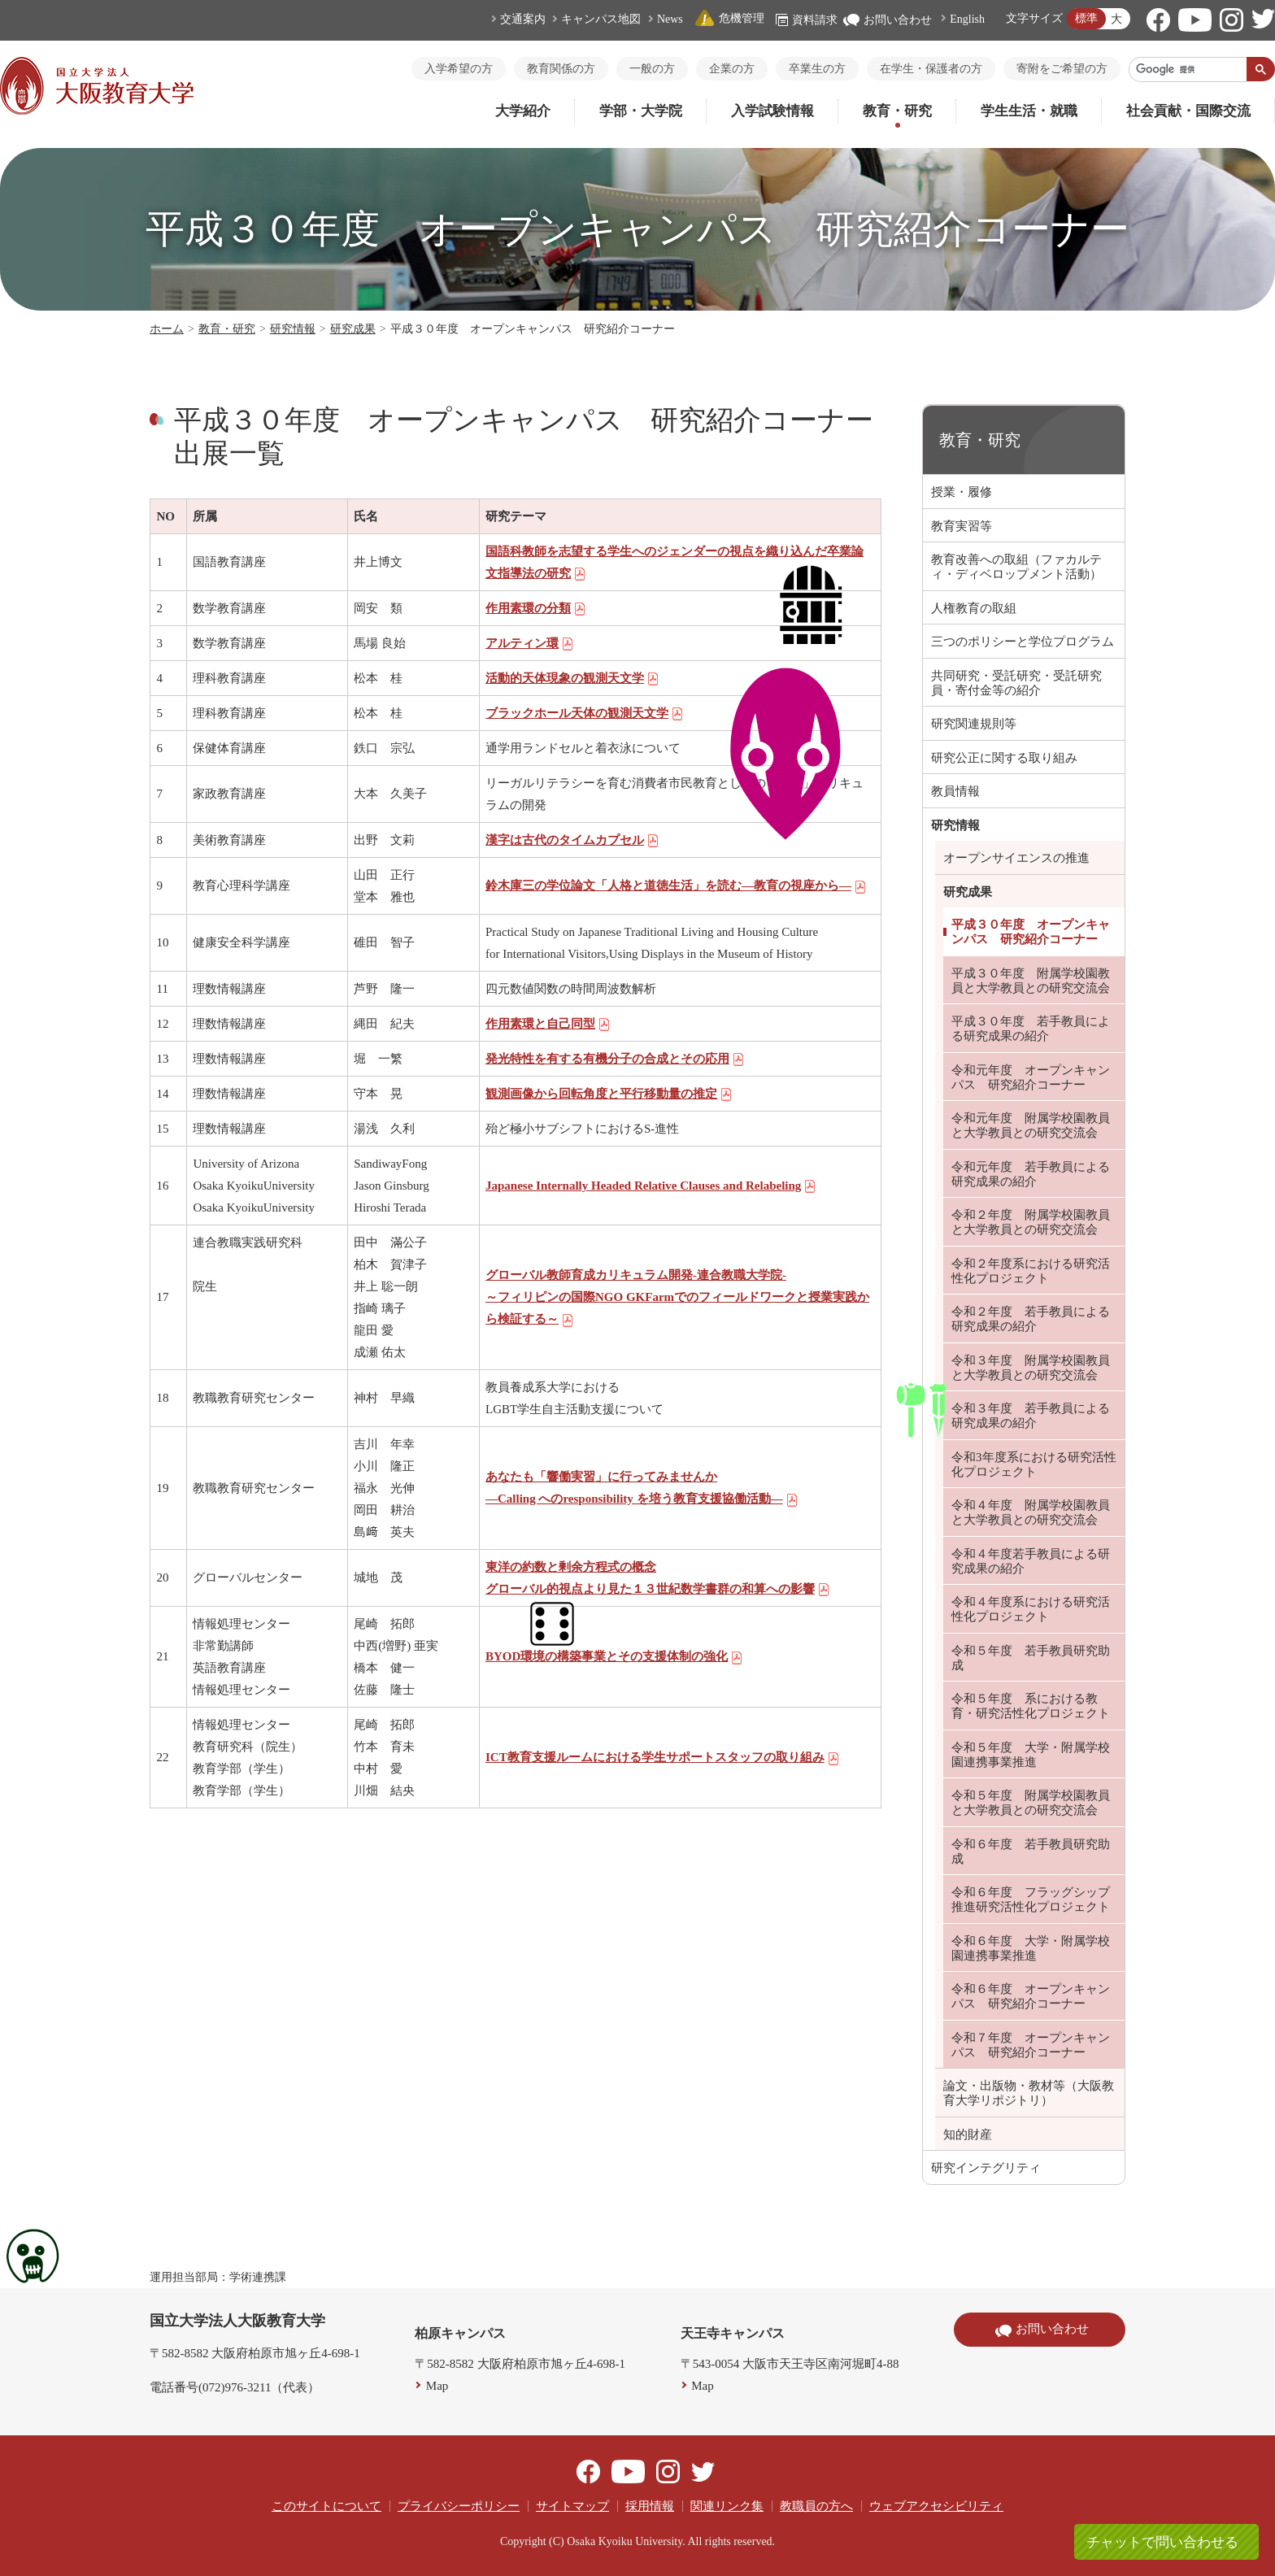 The height and width of the screenshot is (2576, 1275). I want to click on craft or equip stake and hammer weapons, so click(922, 1410).